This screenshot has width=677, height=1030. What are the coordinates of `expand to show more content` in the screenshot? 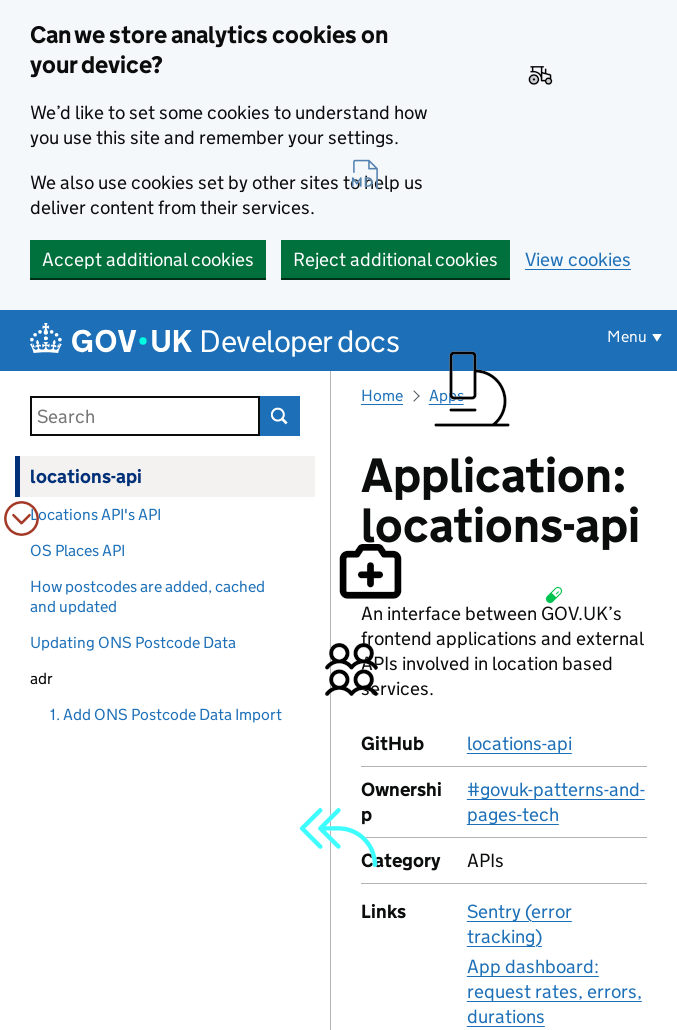 It's located at (21, 518).